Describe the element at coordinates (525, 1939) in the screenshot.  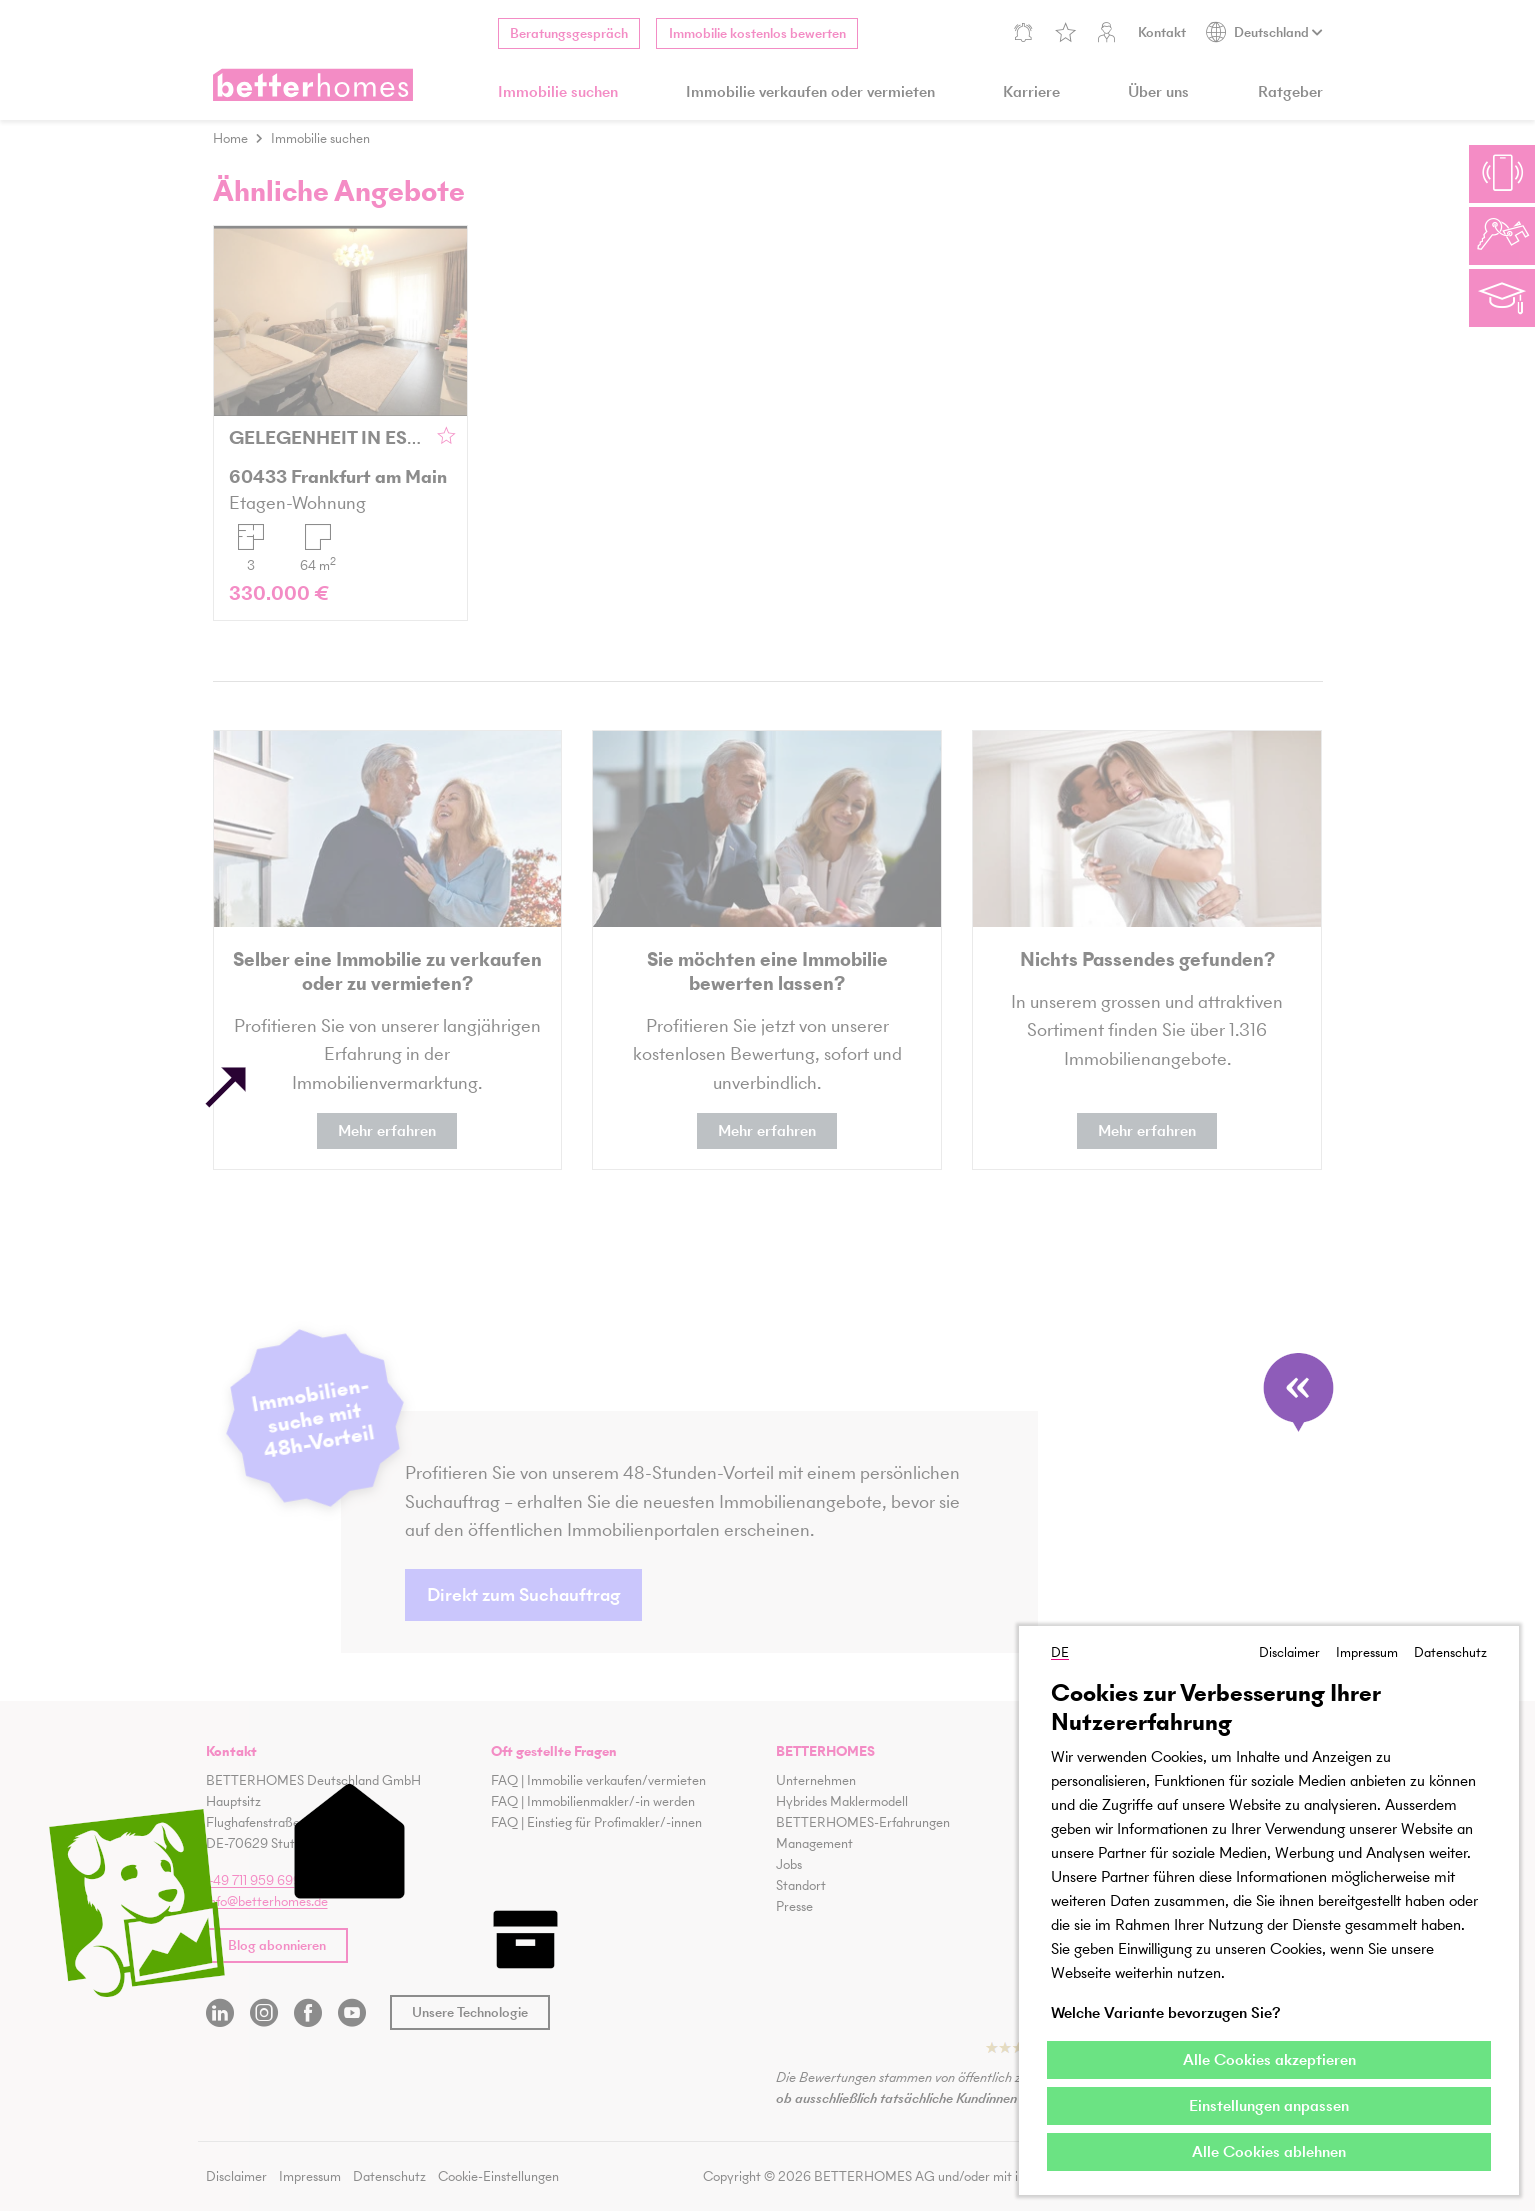
I see `archive this item` at that location.